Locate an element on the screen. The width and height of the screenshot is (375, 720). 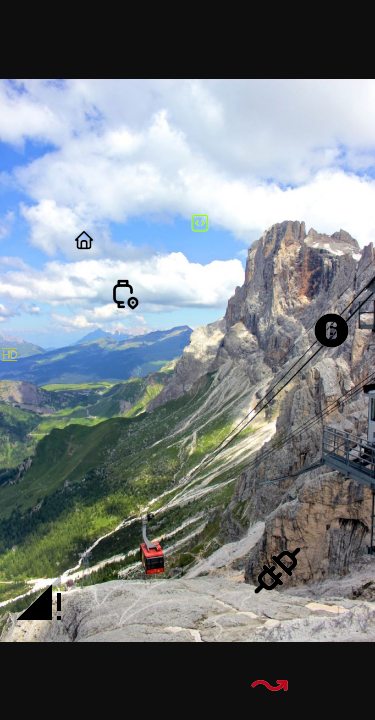
indicates high-definition video quality is located at coordinates (9, 354).